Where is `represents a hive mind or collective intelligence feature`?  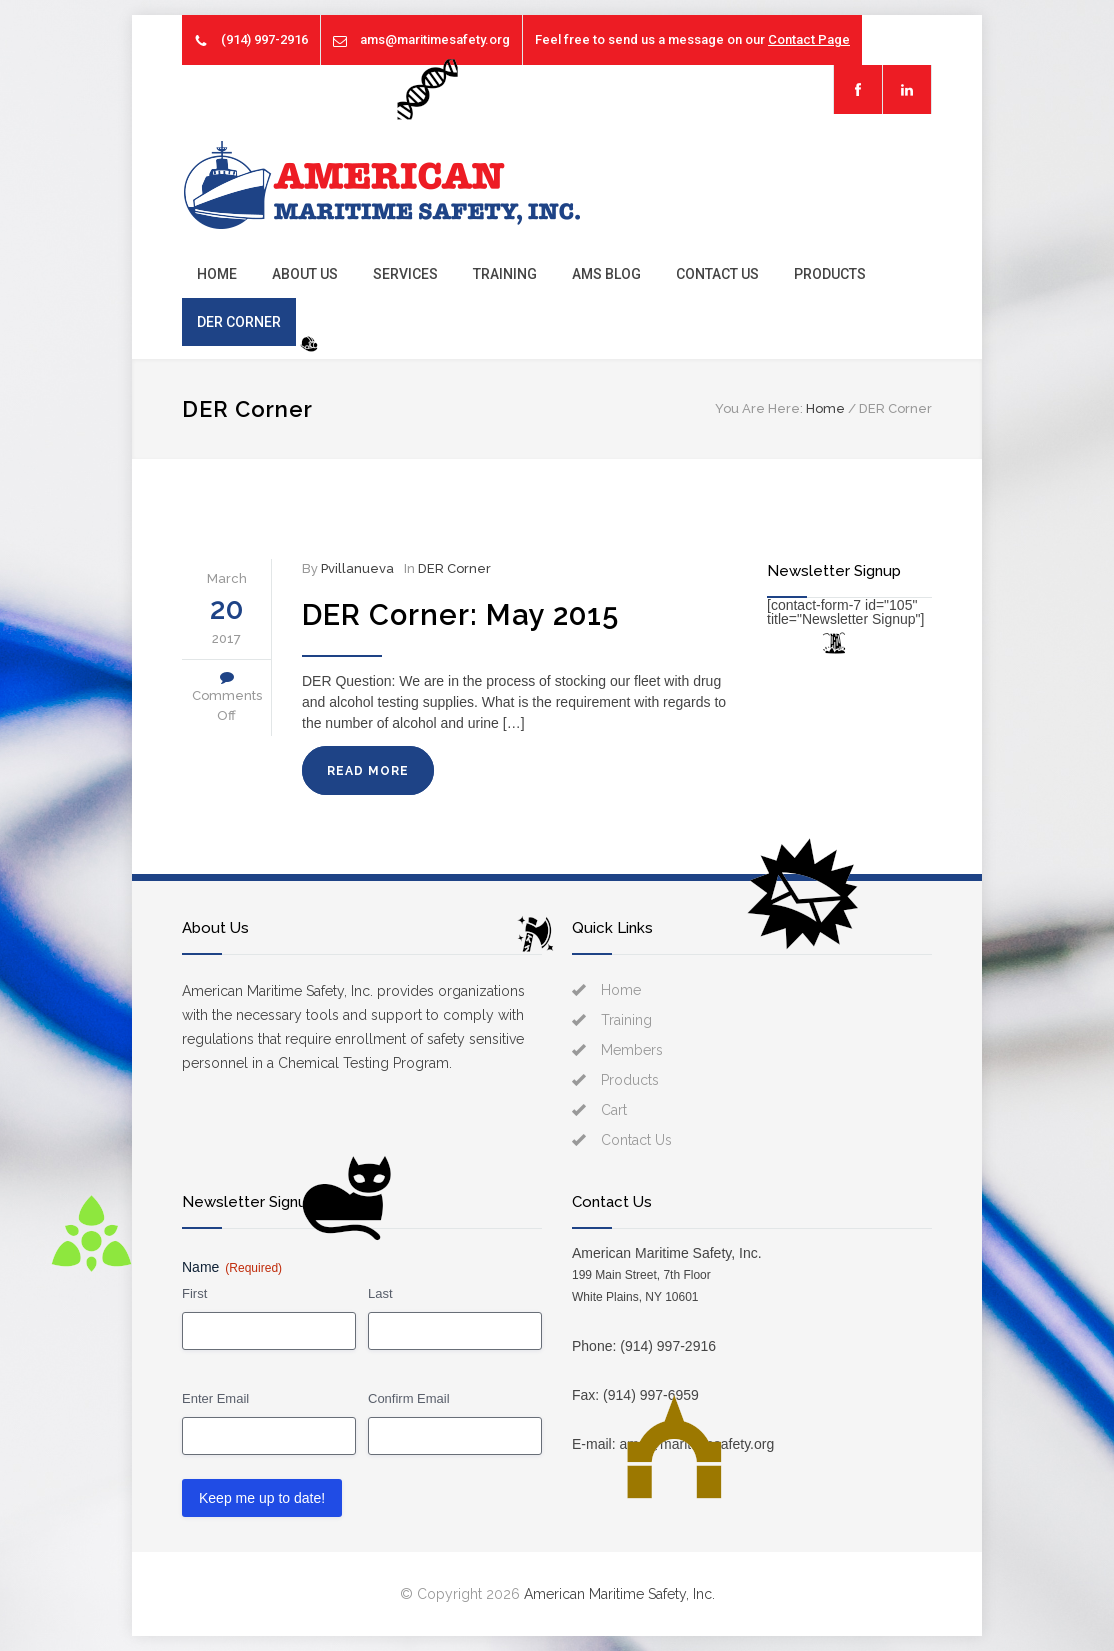
represents a hive mind or collective intelligence feature is located at coordinates (91, 1233).